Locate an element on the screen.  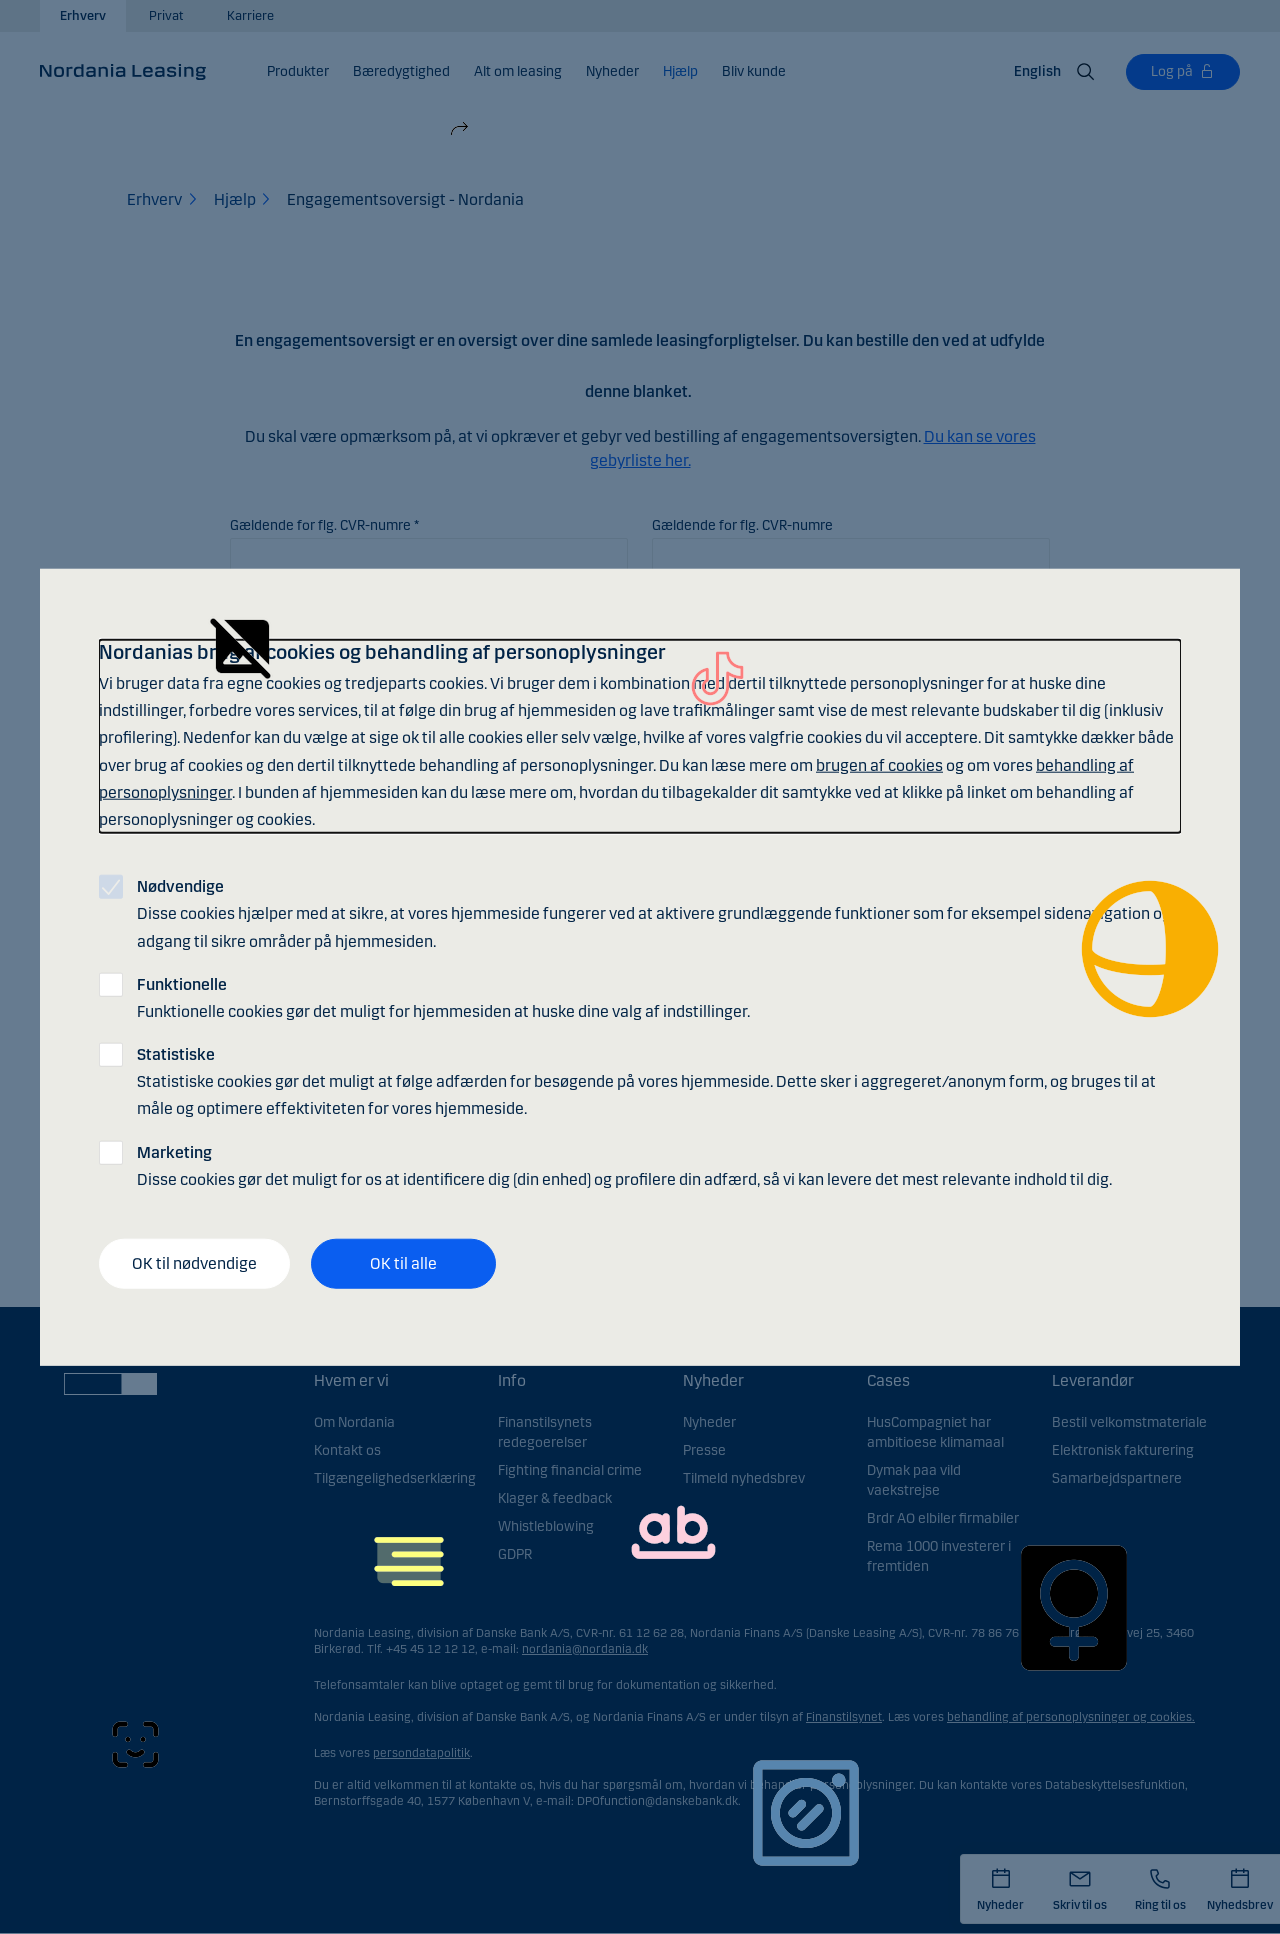
indicates a 3D or globe-related feature is located at coordinates (1150, 949).